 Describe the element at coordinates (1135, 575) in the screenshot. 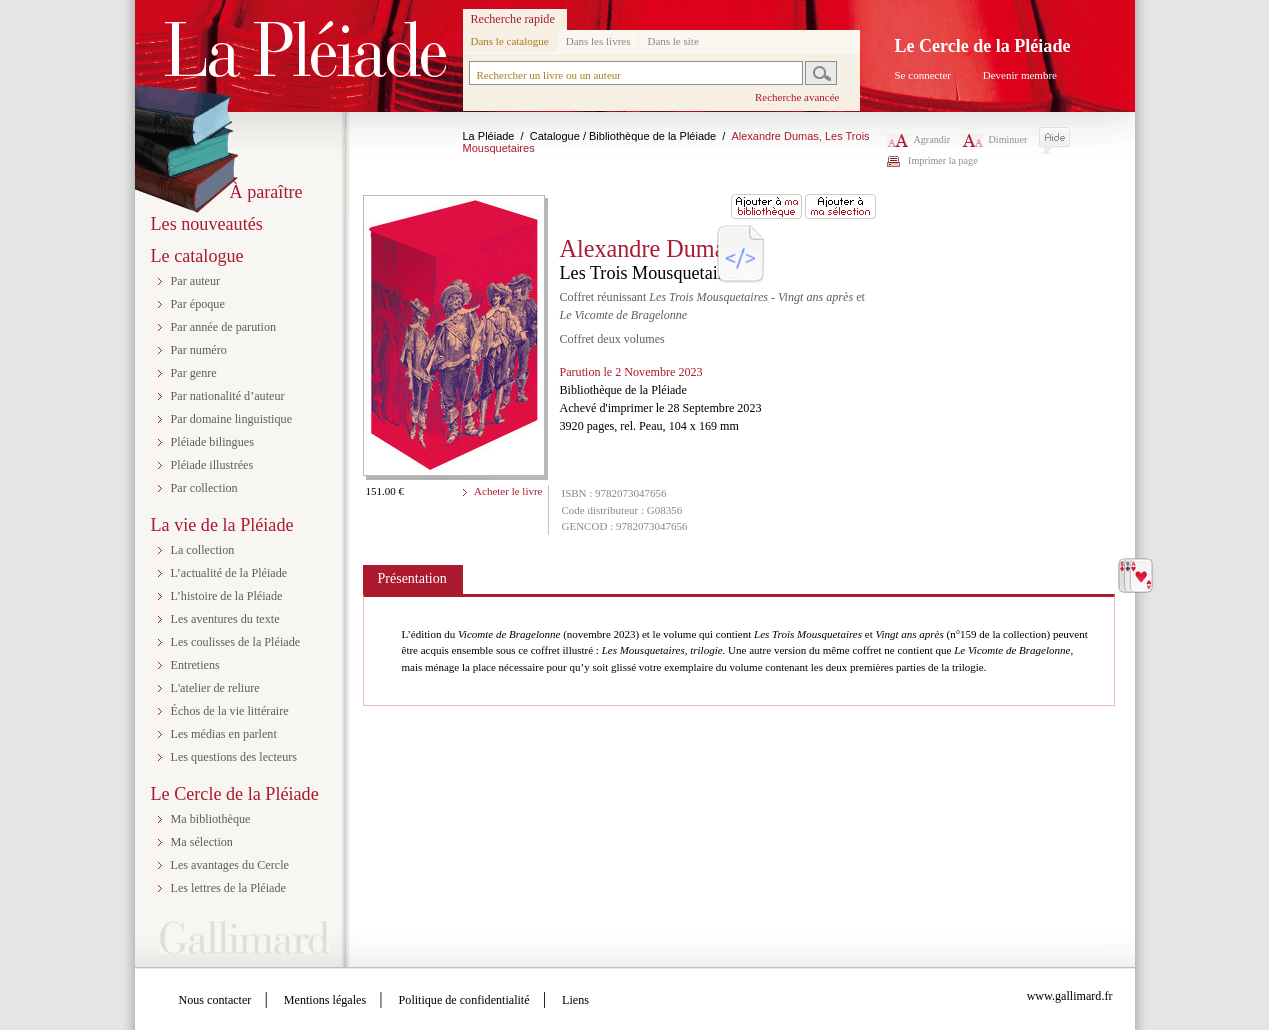

I see `launch solitaire card game` at that location.